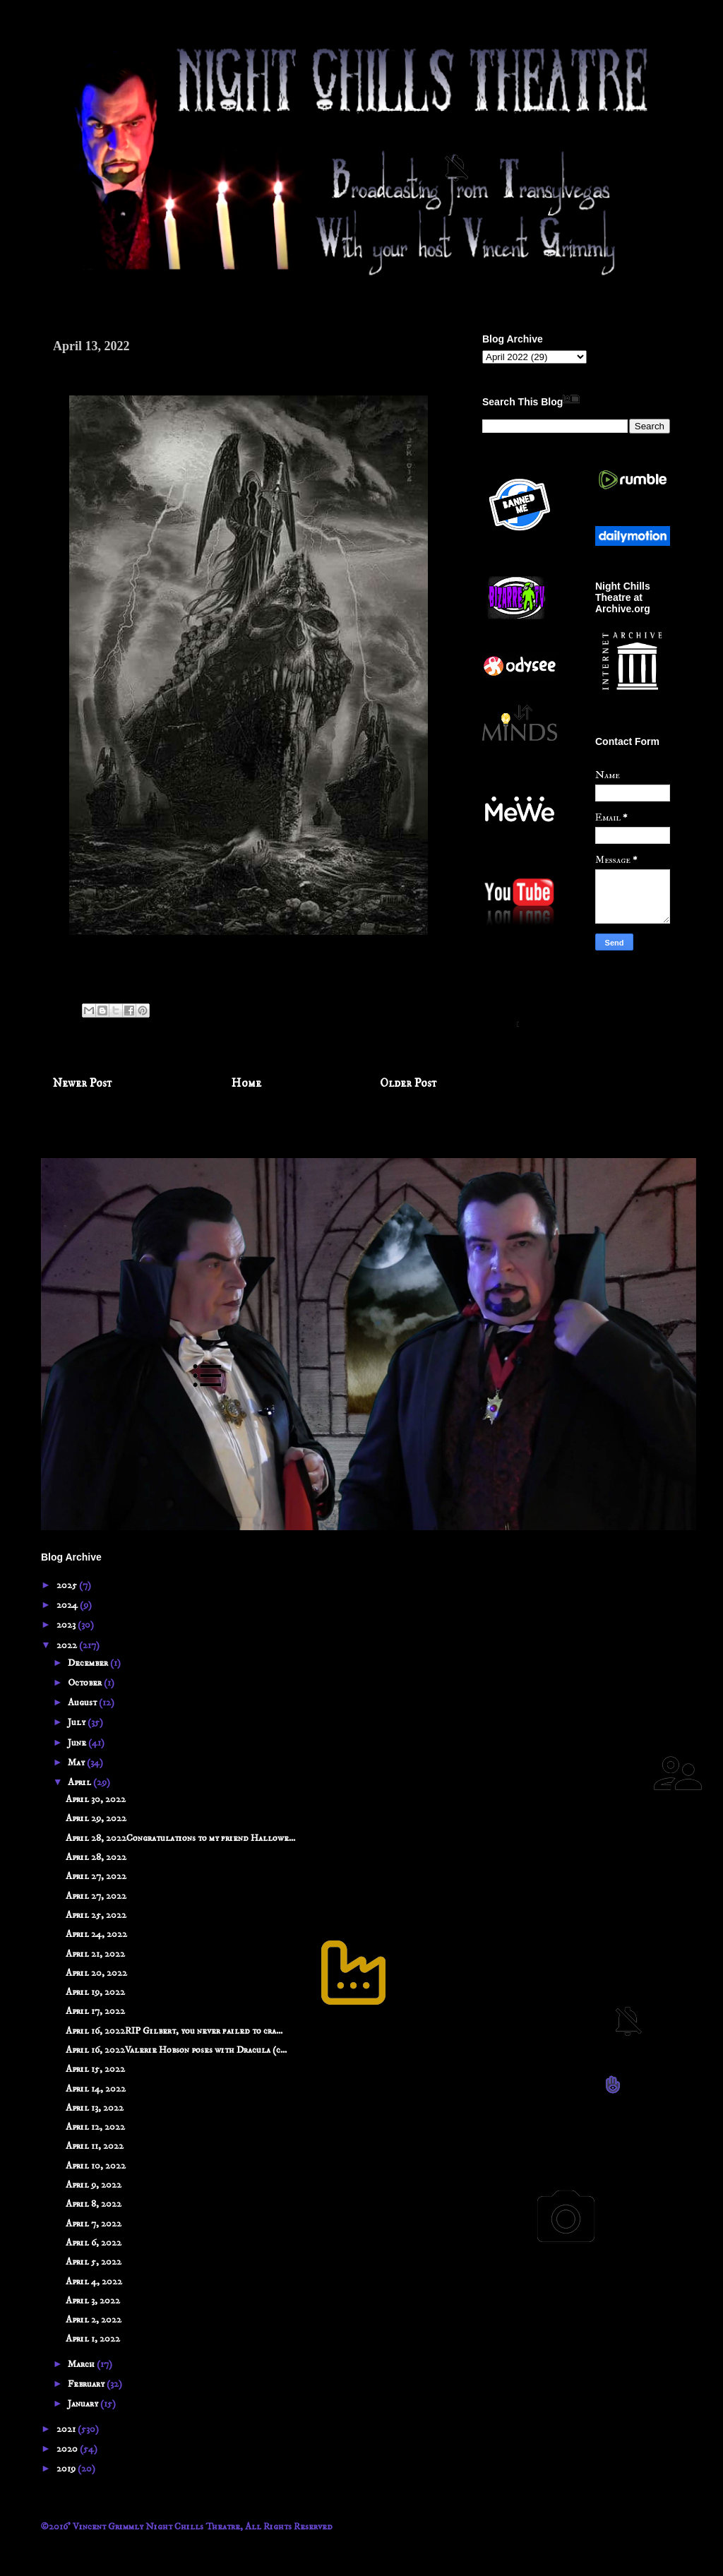 Image resolution: width=723 pixels, height=2576 pixels. Describe the element at coordinates (678, 1773) in the screenshot. I see `manage team members or user accounts` at that location.